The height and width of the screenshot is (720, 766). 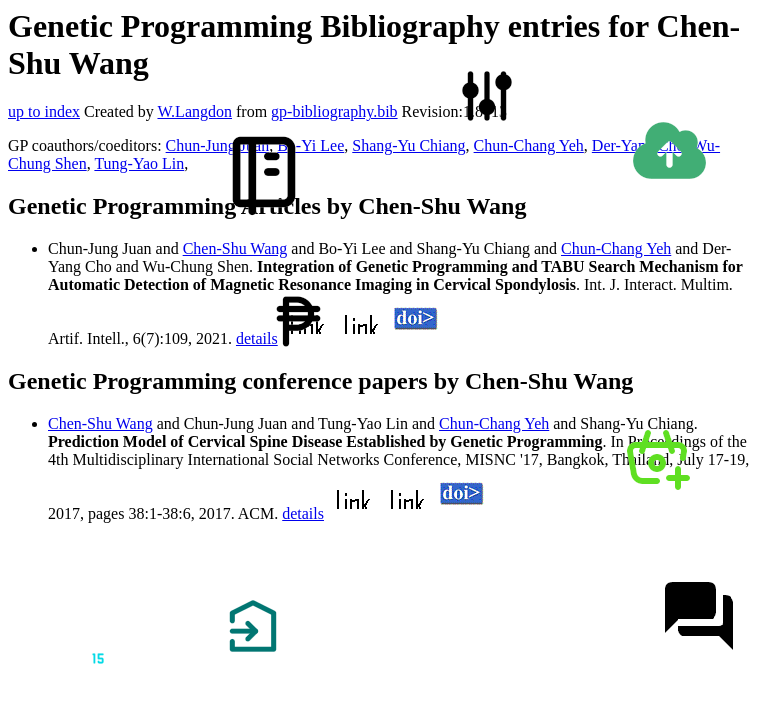 What do you see at coordinates (657, 457) in the screenshot?
I see `add item to shopping basket` at bounding box center [657, 457].